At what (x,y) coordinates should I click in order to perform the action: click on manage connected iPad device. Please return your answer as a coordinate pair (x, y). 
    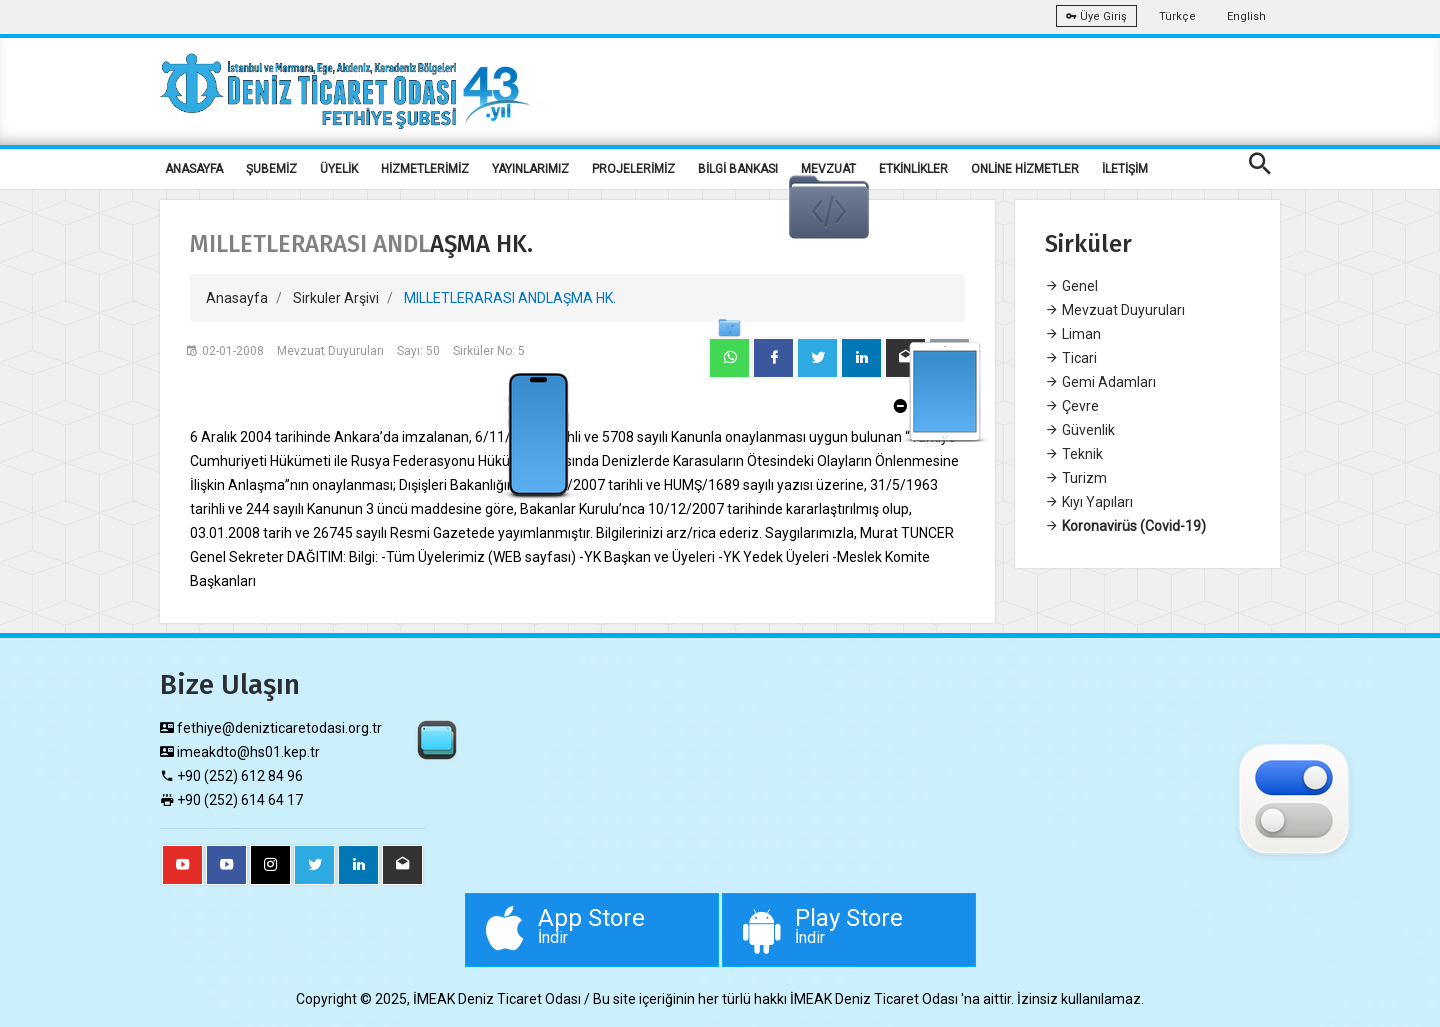
    Looking at the image, I should click on (945, 391).